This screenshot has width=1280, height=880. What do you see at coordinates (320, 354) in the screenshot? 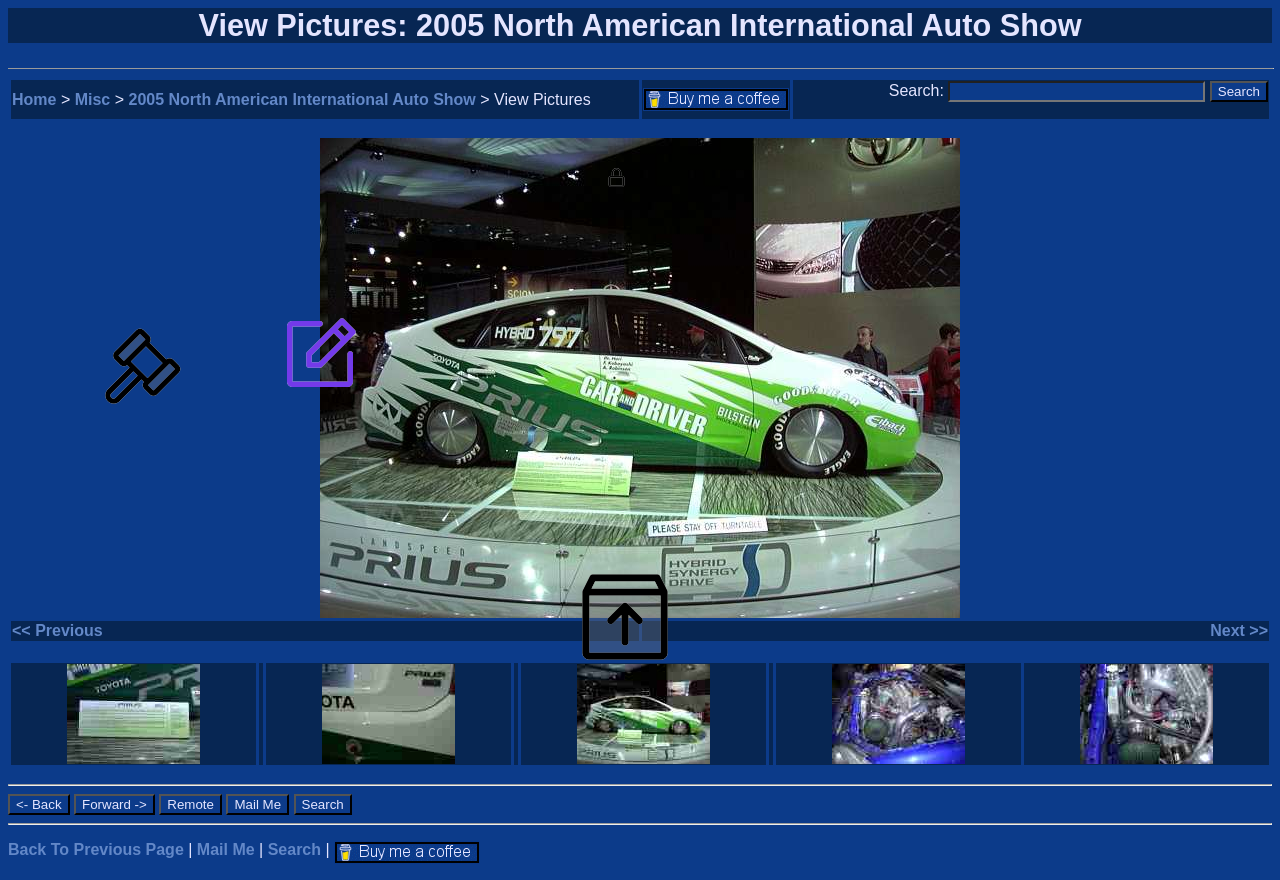
I see `compose a new note` at bounding box center [320, 354].